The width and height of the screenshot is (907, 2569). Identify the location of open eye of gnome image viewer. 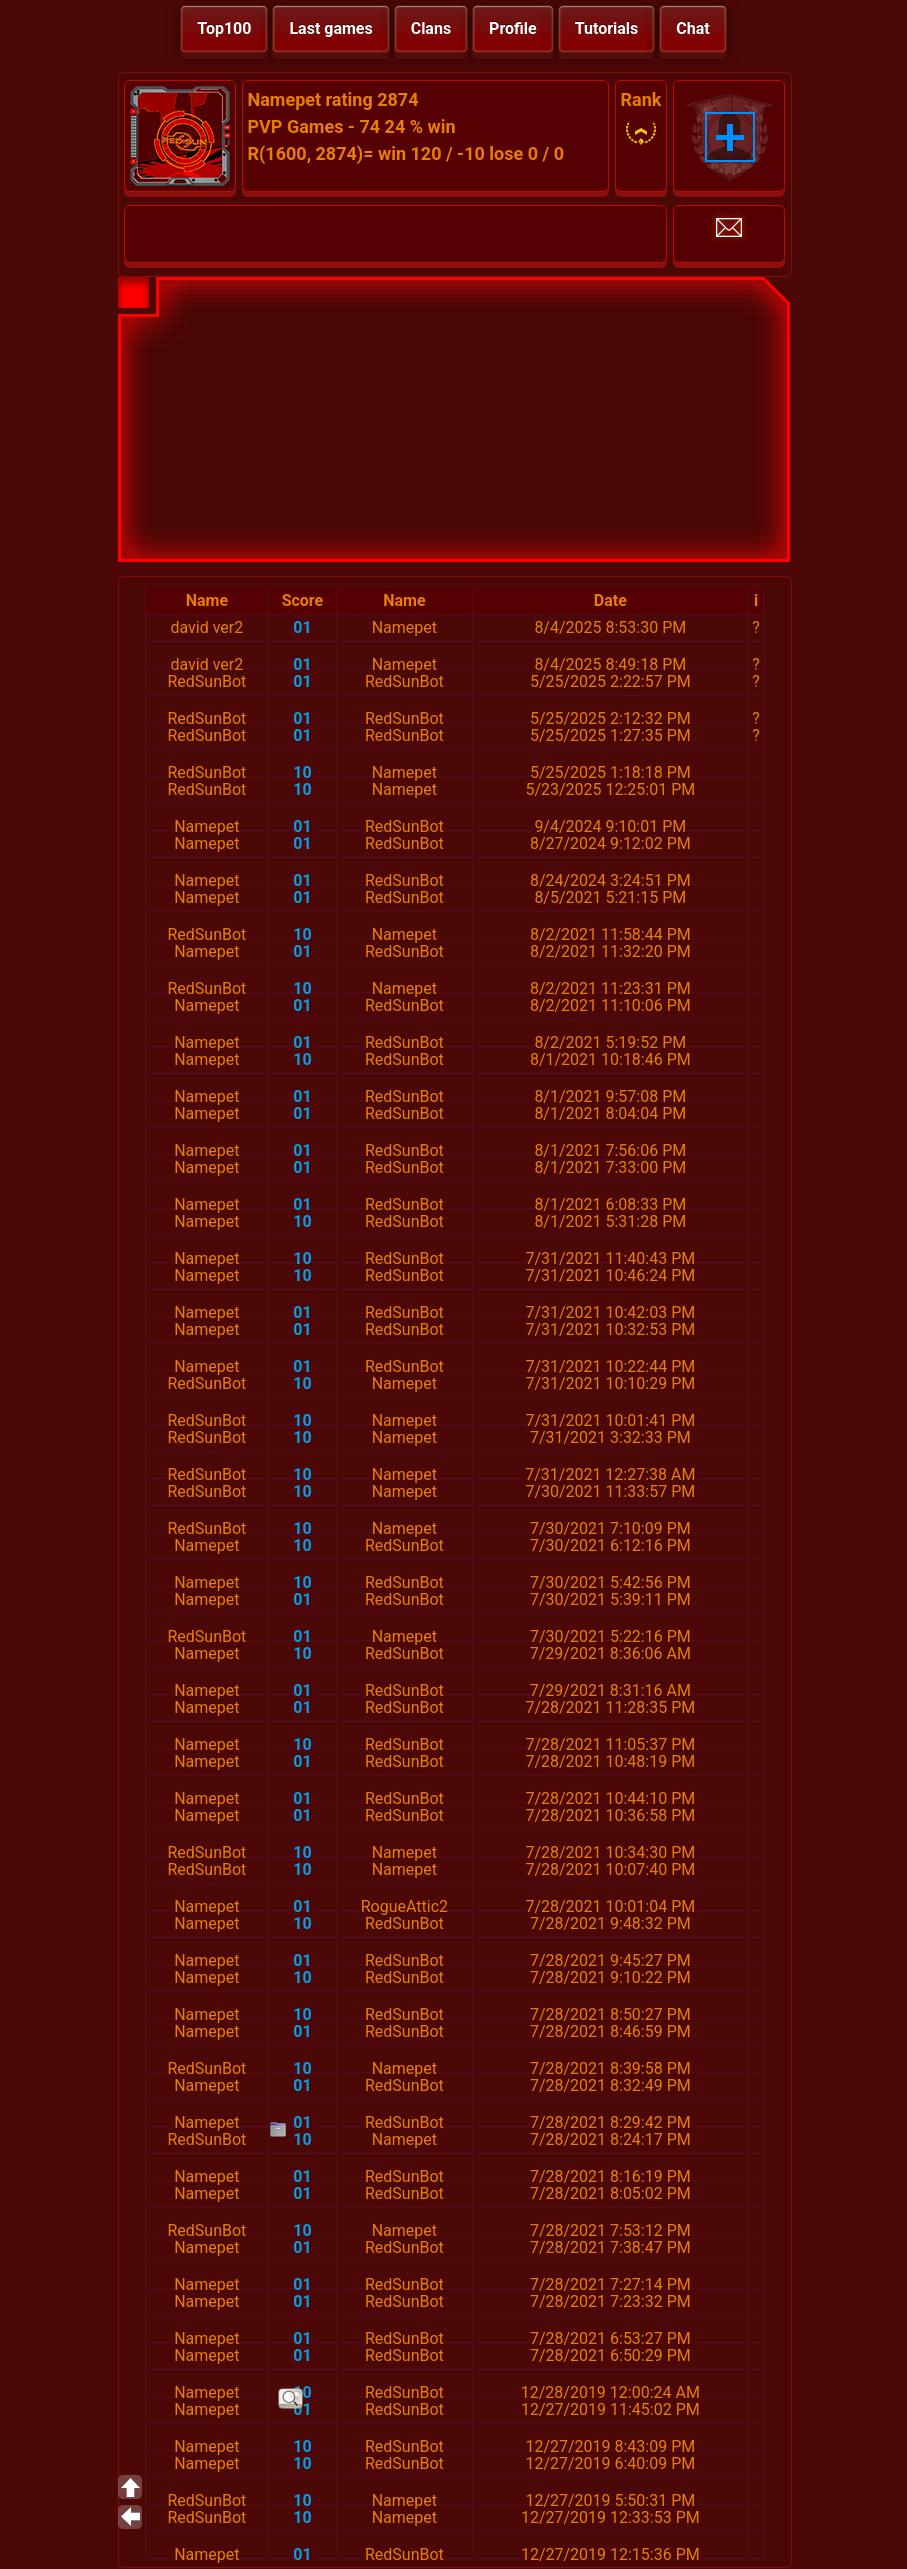
(290, 2398).